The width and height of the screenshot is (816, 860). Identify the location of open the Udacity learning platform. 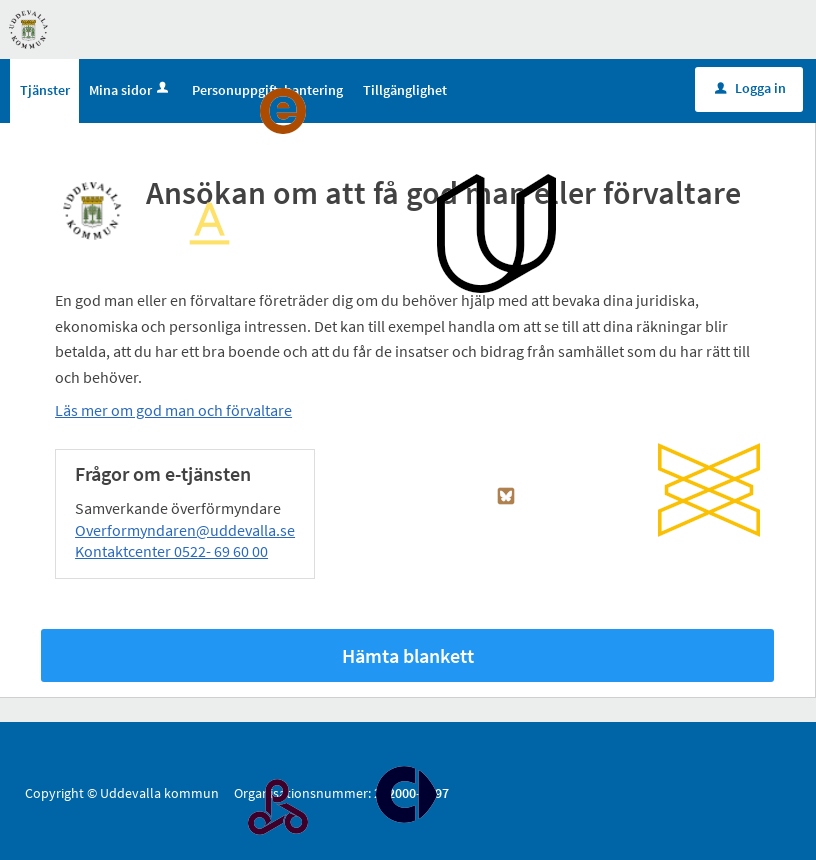
(496, 233).